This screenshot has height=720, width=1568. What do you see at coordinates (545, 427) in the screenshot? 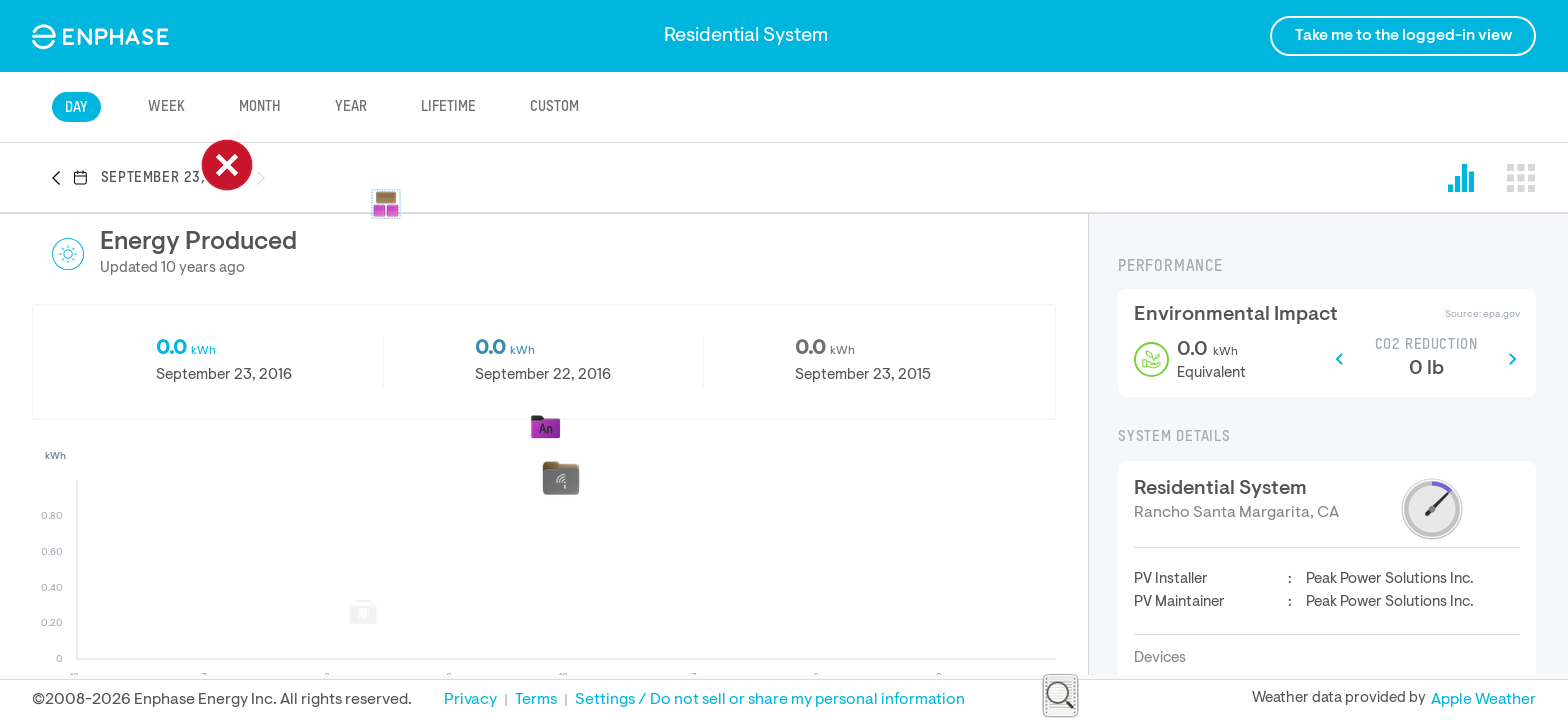
I see `open folder containing Adobe Animate project files` at bounding box center [545, 427].